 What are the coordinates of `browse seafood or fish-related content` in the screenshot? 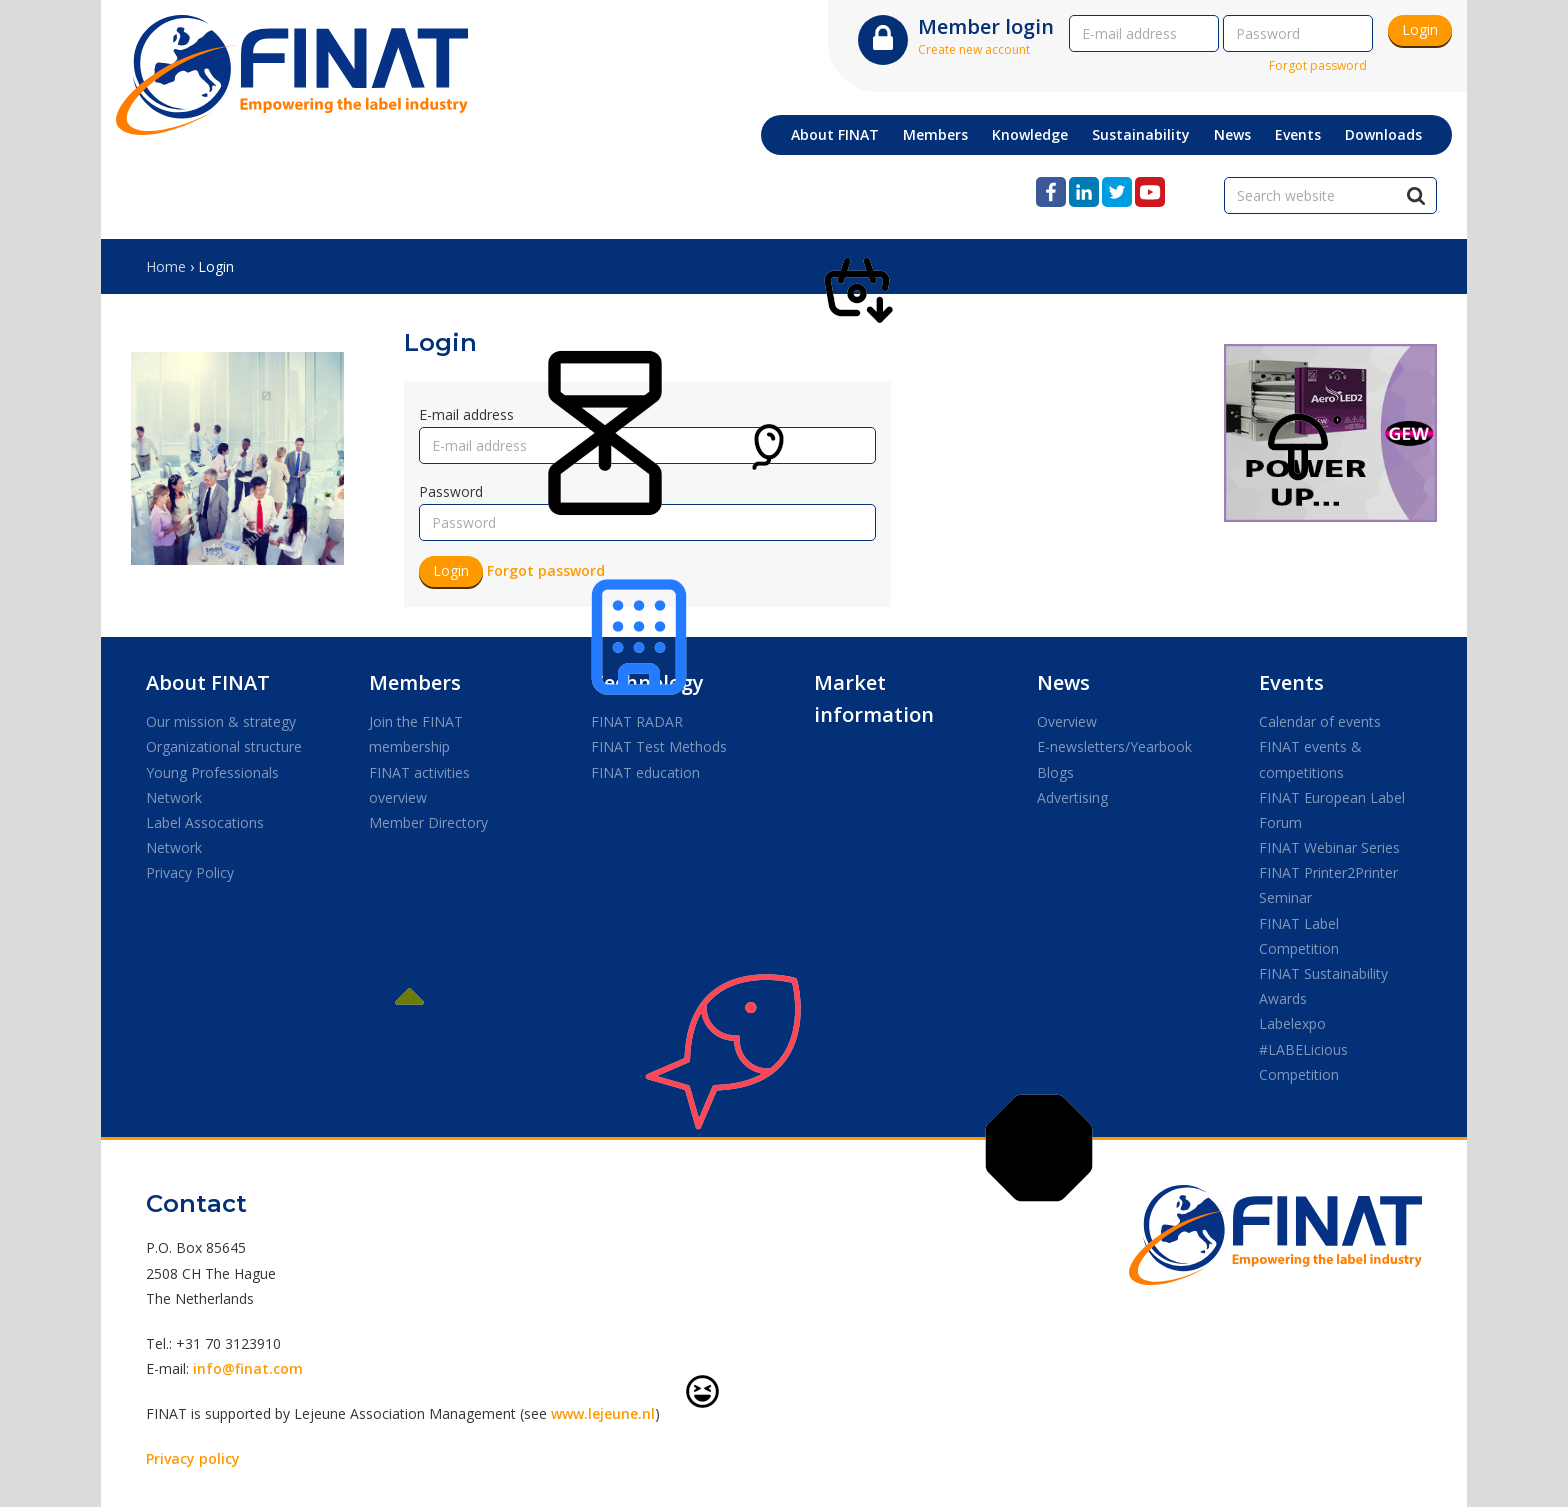 It's located at (731, 1043).